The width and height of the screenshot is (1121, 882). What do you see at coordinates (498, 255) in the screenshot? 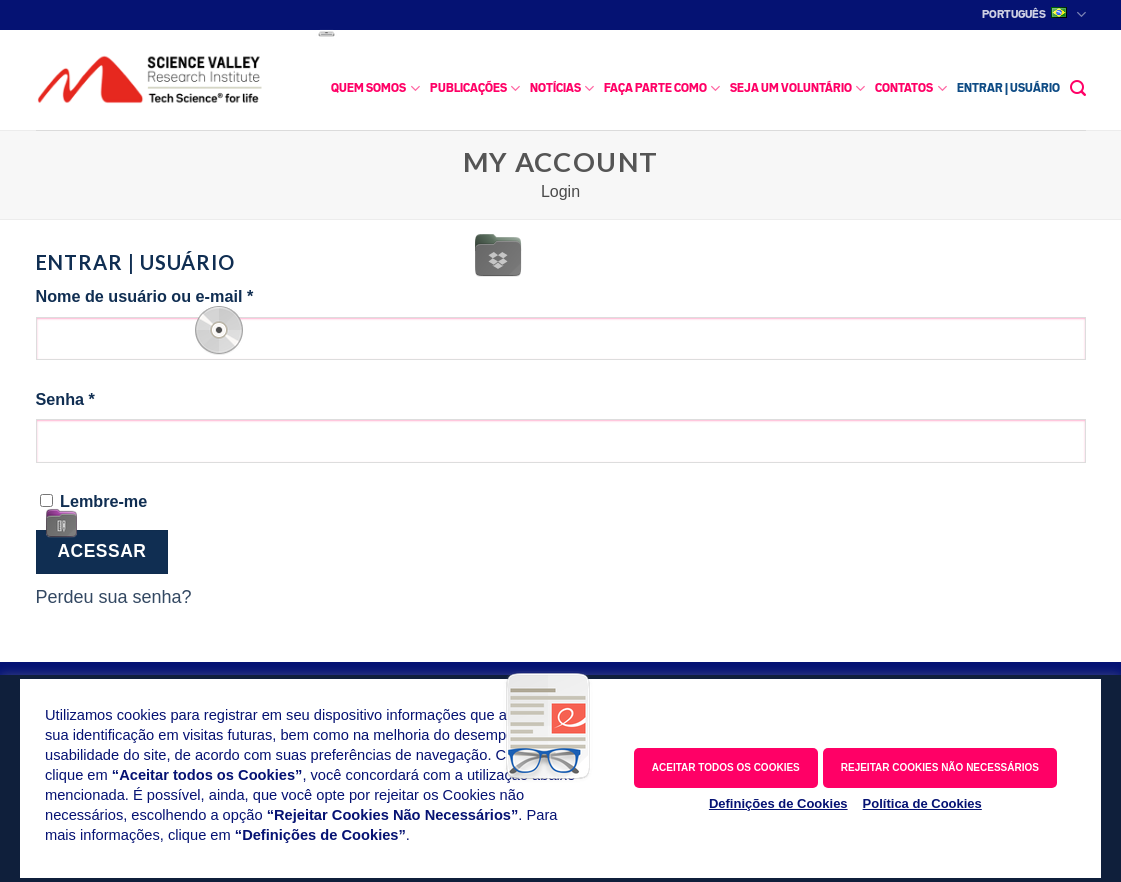
I see `open dropbox synced folder` at bounding box center [498, 255].